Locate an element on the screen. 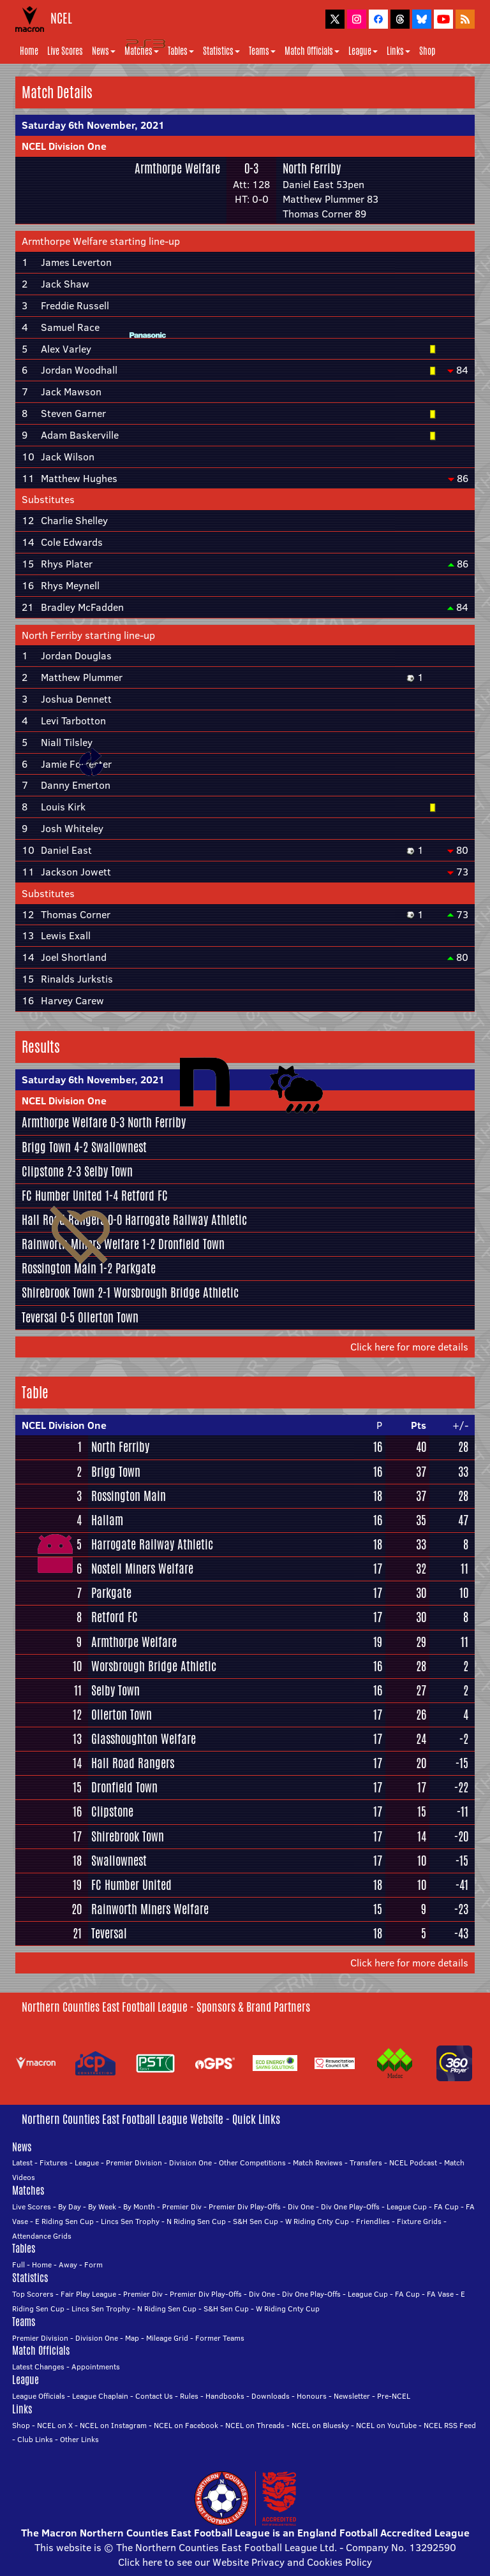  Atlassian Bamboo continuous integration service is located at coordinates (91, 762).